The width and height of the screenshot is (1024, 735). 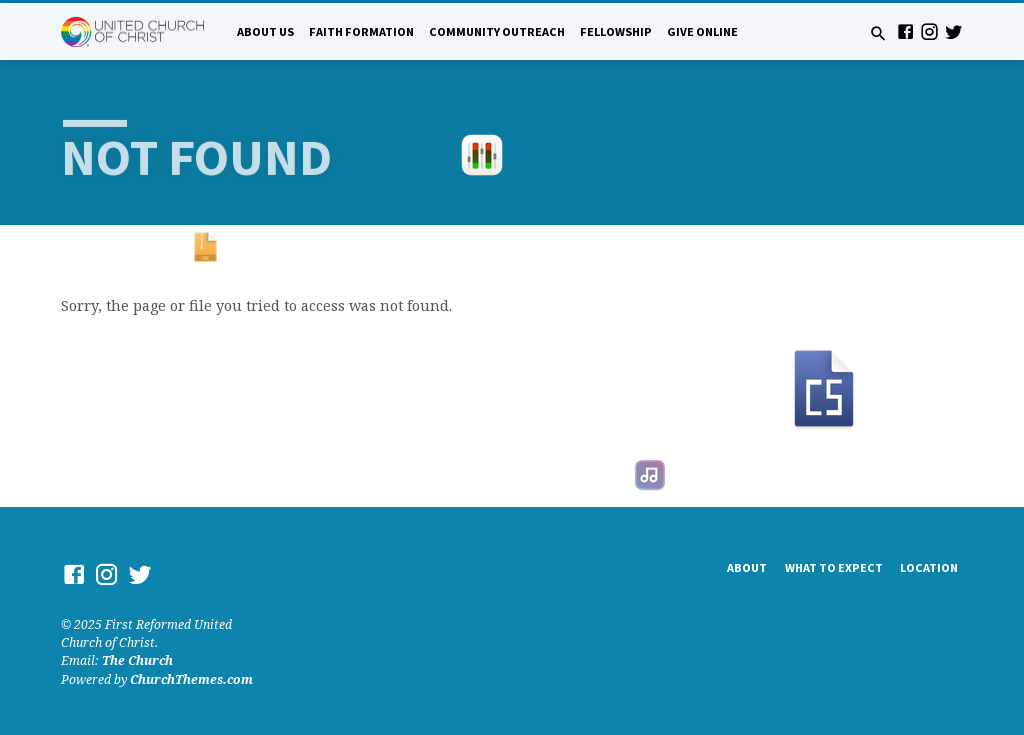 What do you see at coordinates (482, 155) in the screenshot?
I see `open mudita24 audio mixer application` at bounding box center [482, 155].